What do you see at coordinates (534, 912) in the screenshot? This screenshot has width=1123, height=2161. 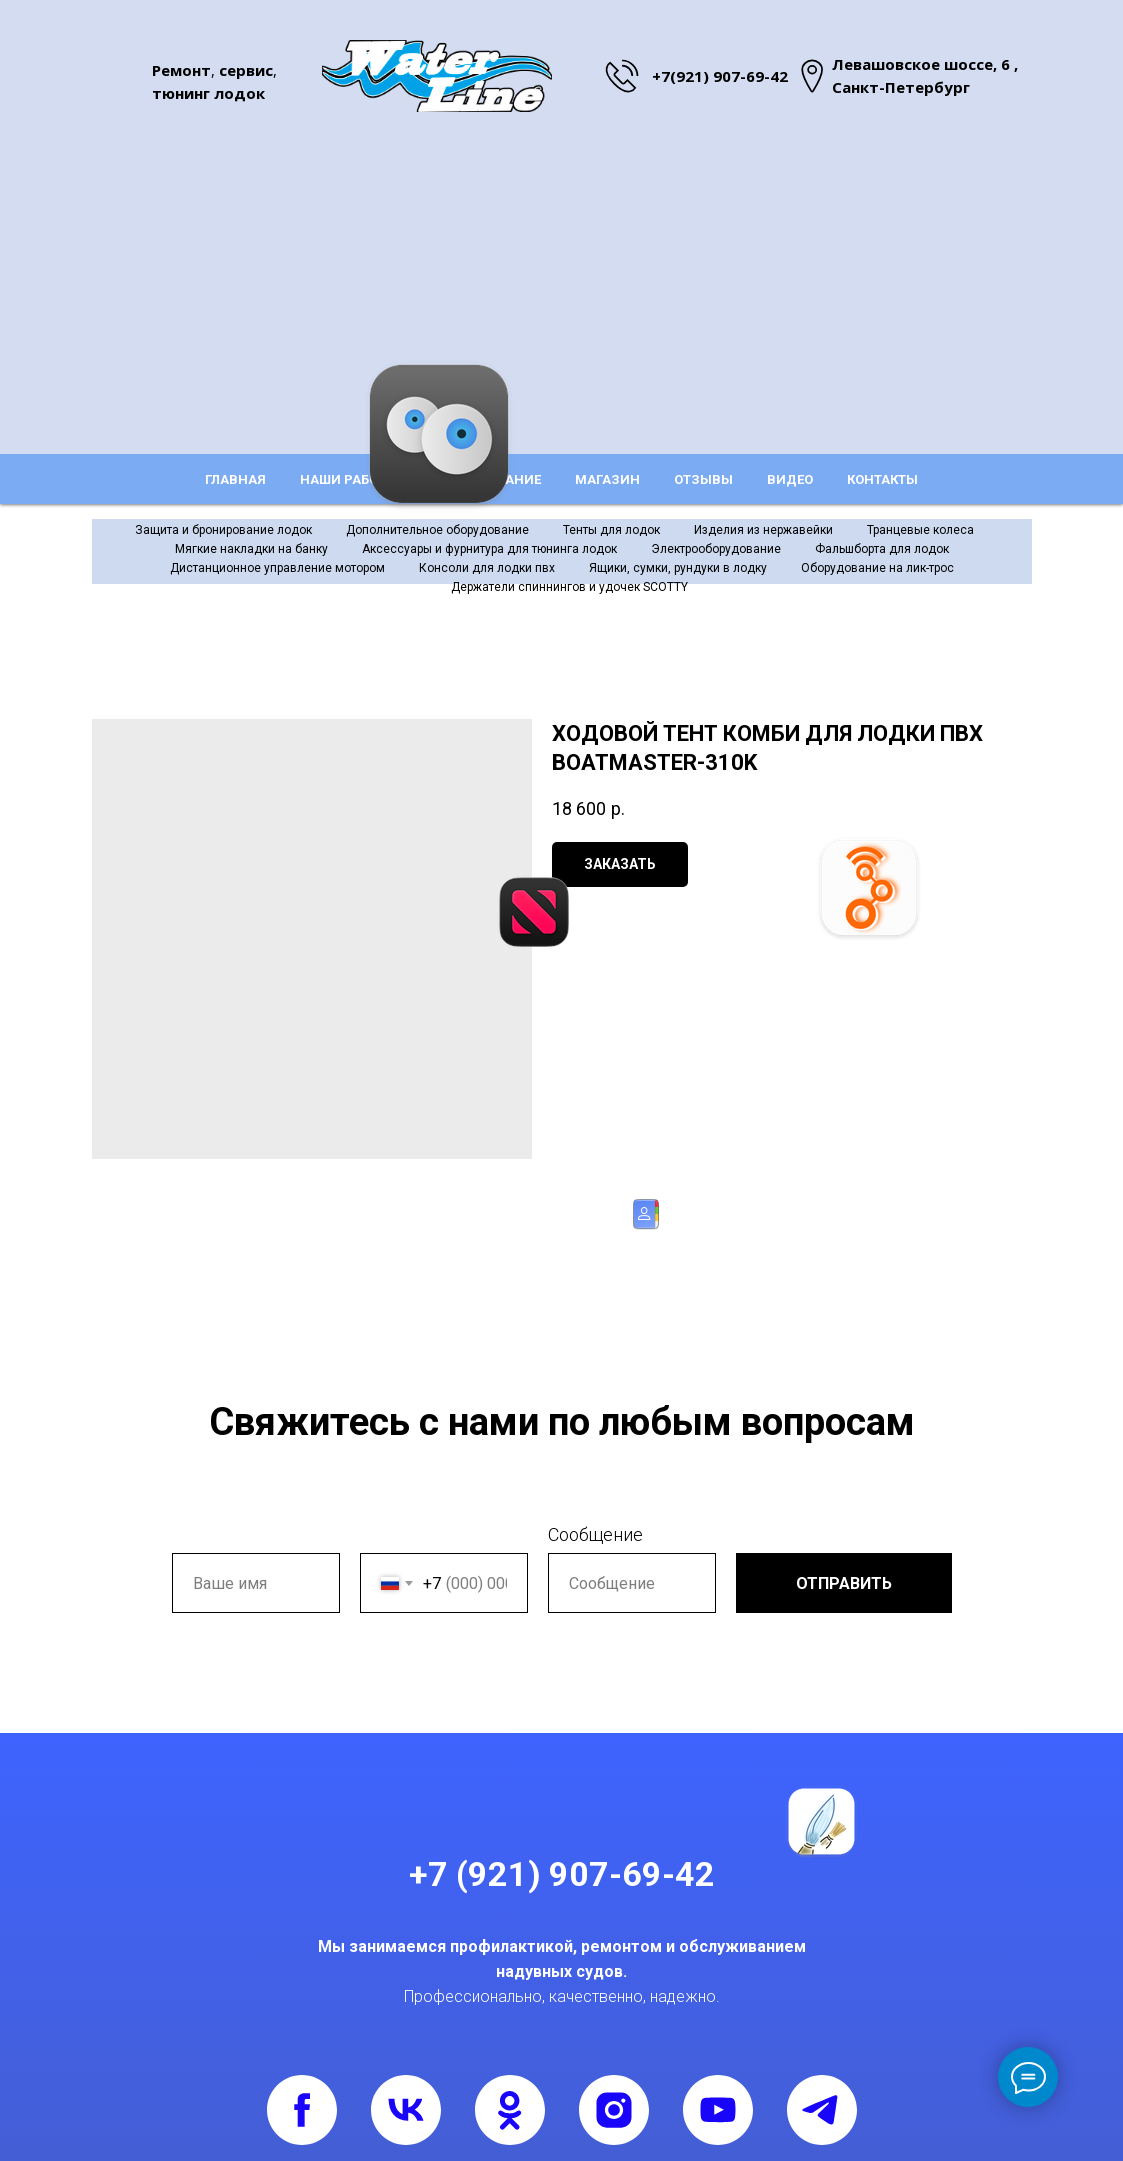 I see `open the Apple News app` at bounding box center [534, 912].